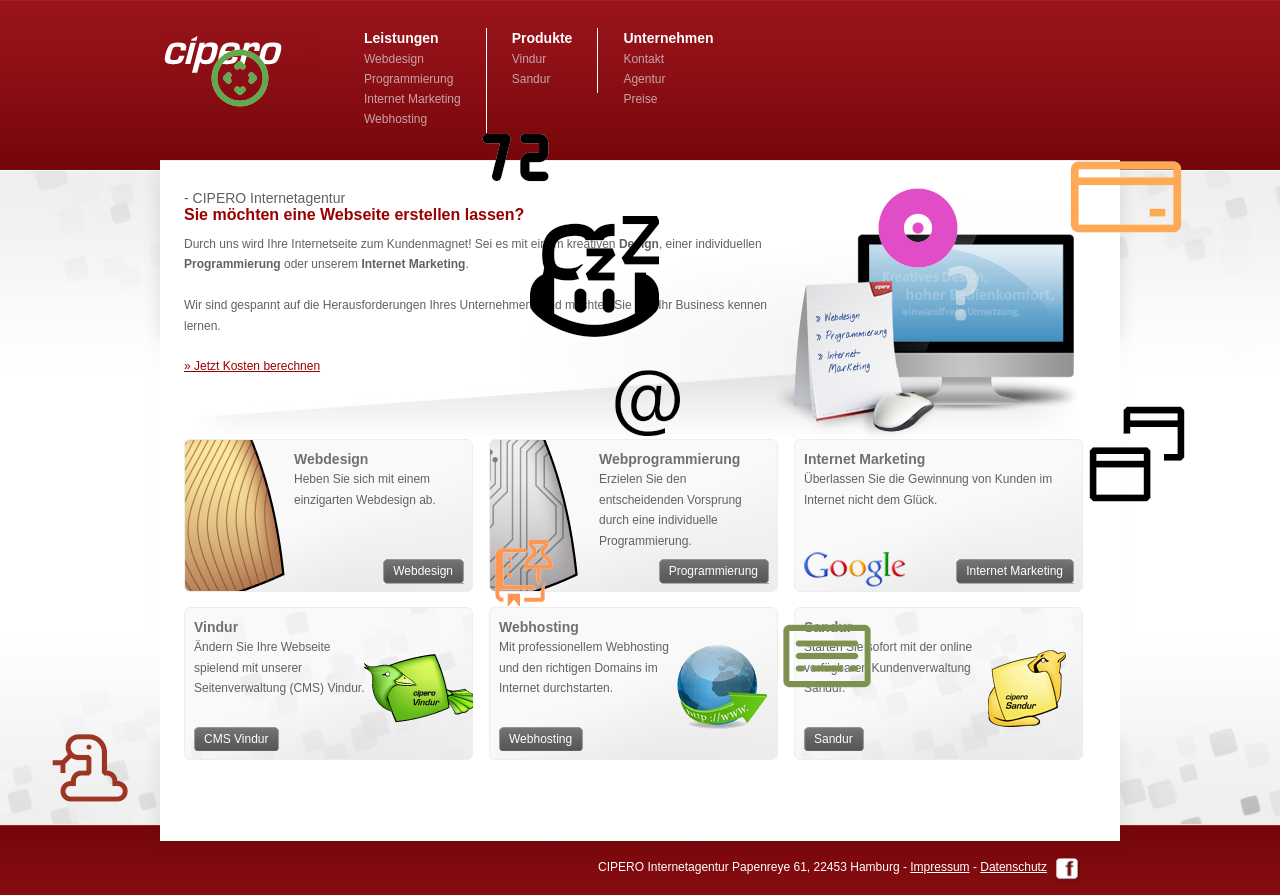  I want to click on python file or python language indicator, so click(91, 770).